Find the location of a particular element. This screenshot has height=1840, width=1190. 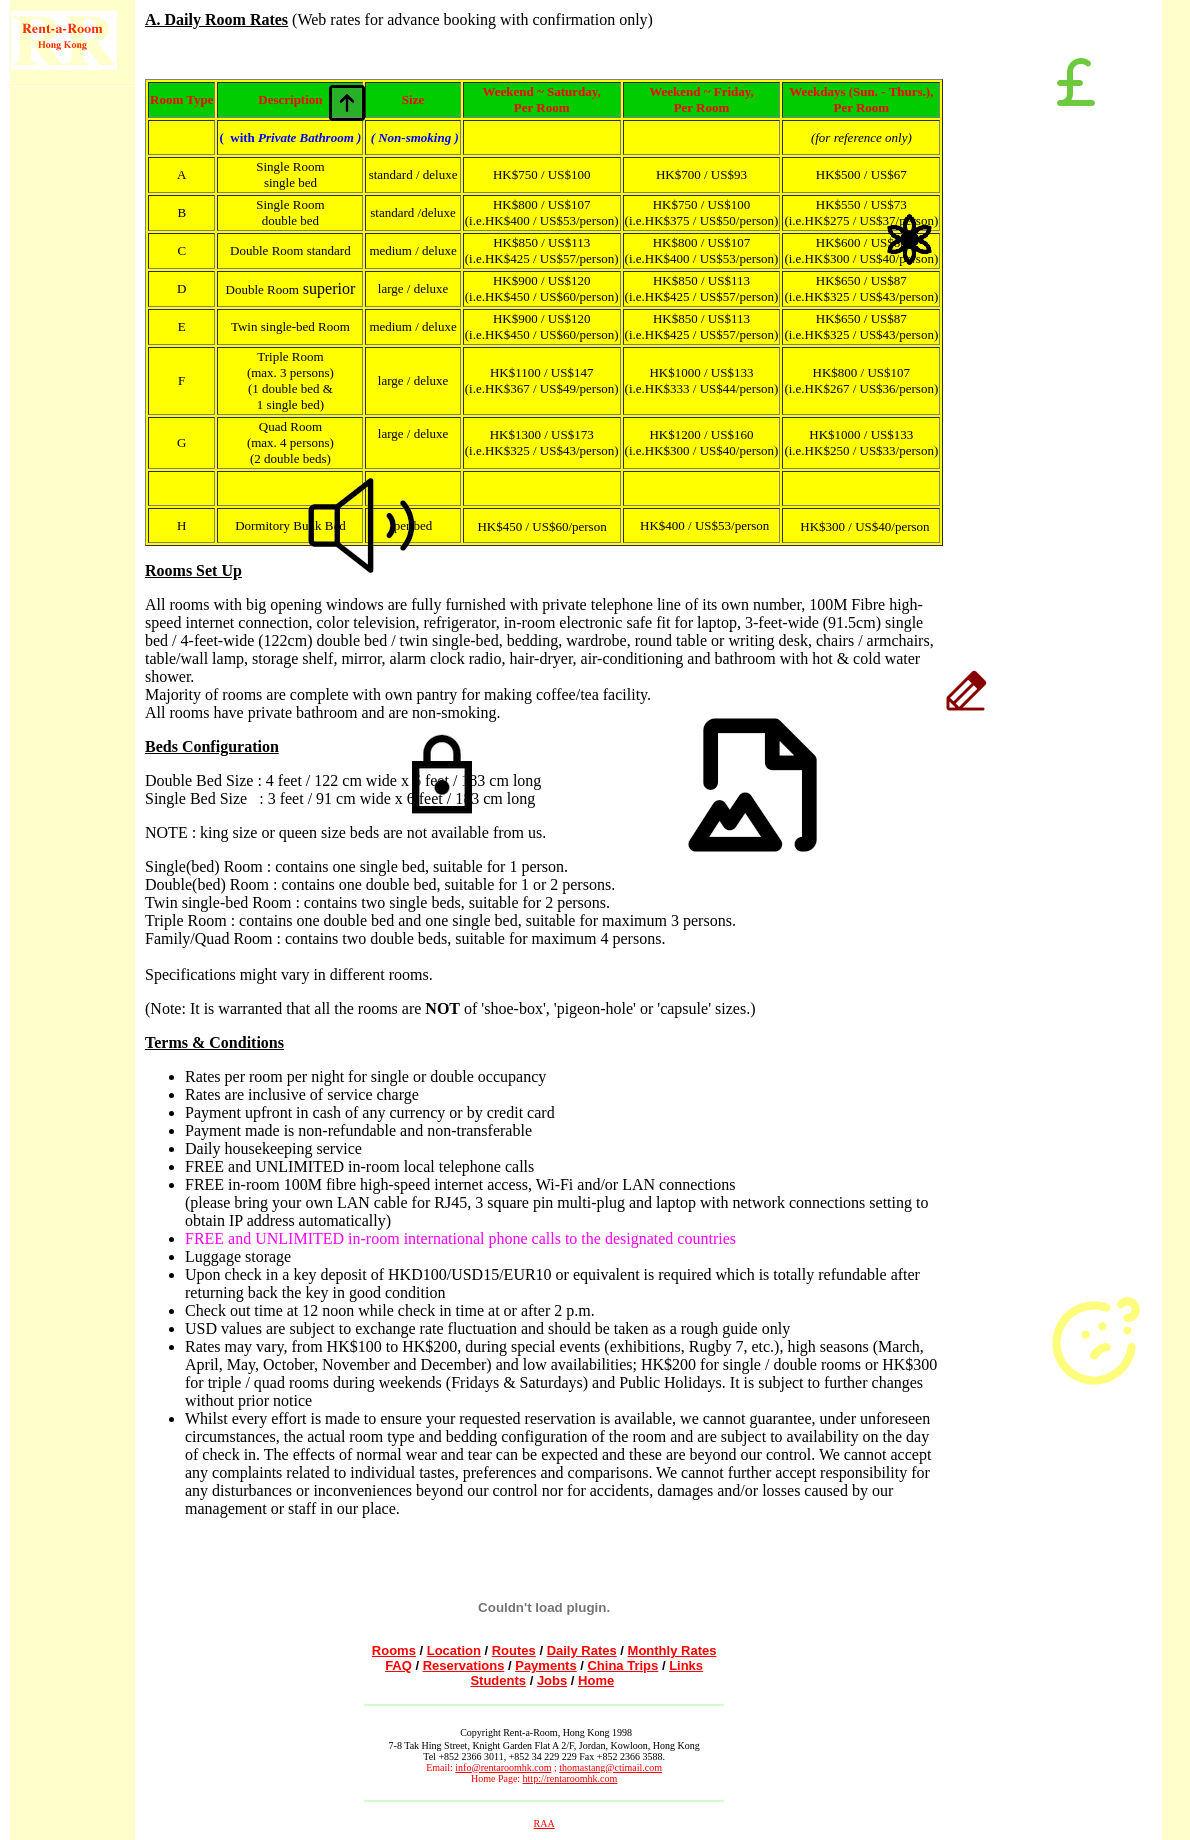

indicates a locked or secured item is located at coordinates (442, 776).